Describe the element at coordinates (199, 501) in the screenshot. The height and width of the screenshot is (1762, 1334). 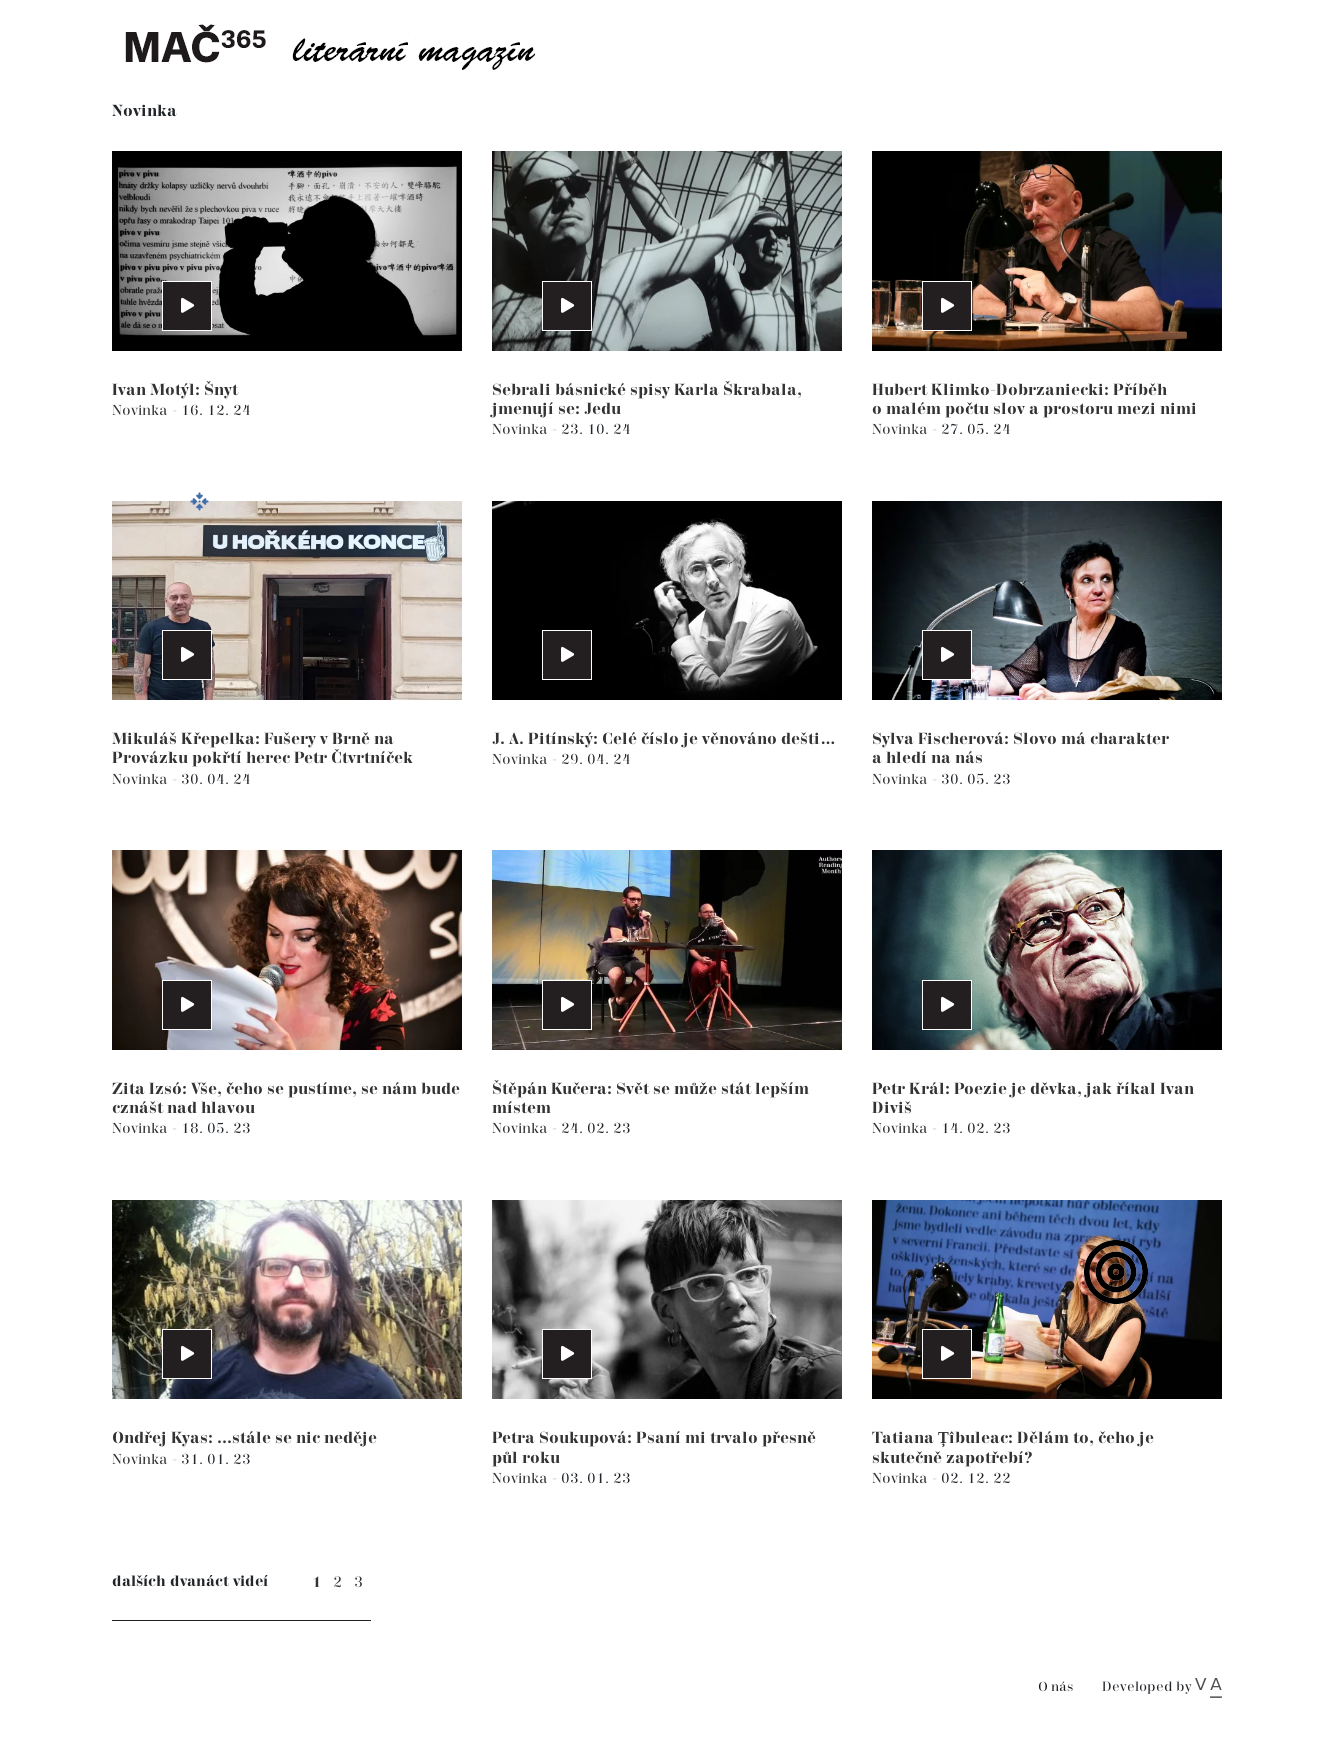
I see `center or focus on a specific point` at that location.